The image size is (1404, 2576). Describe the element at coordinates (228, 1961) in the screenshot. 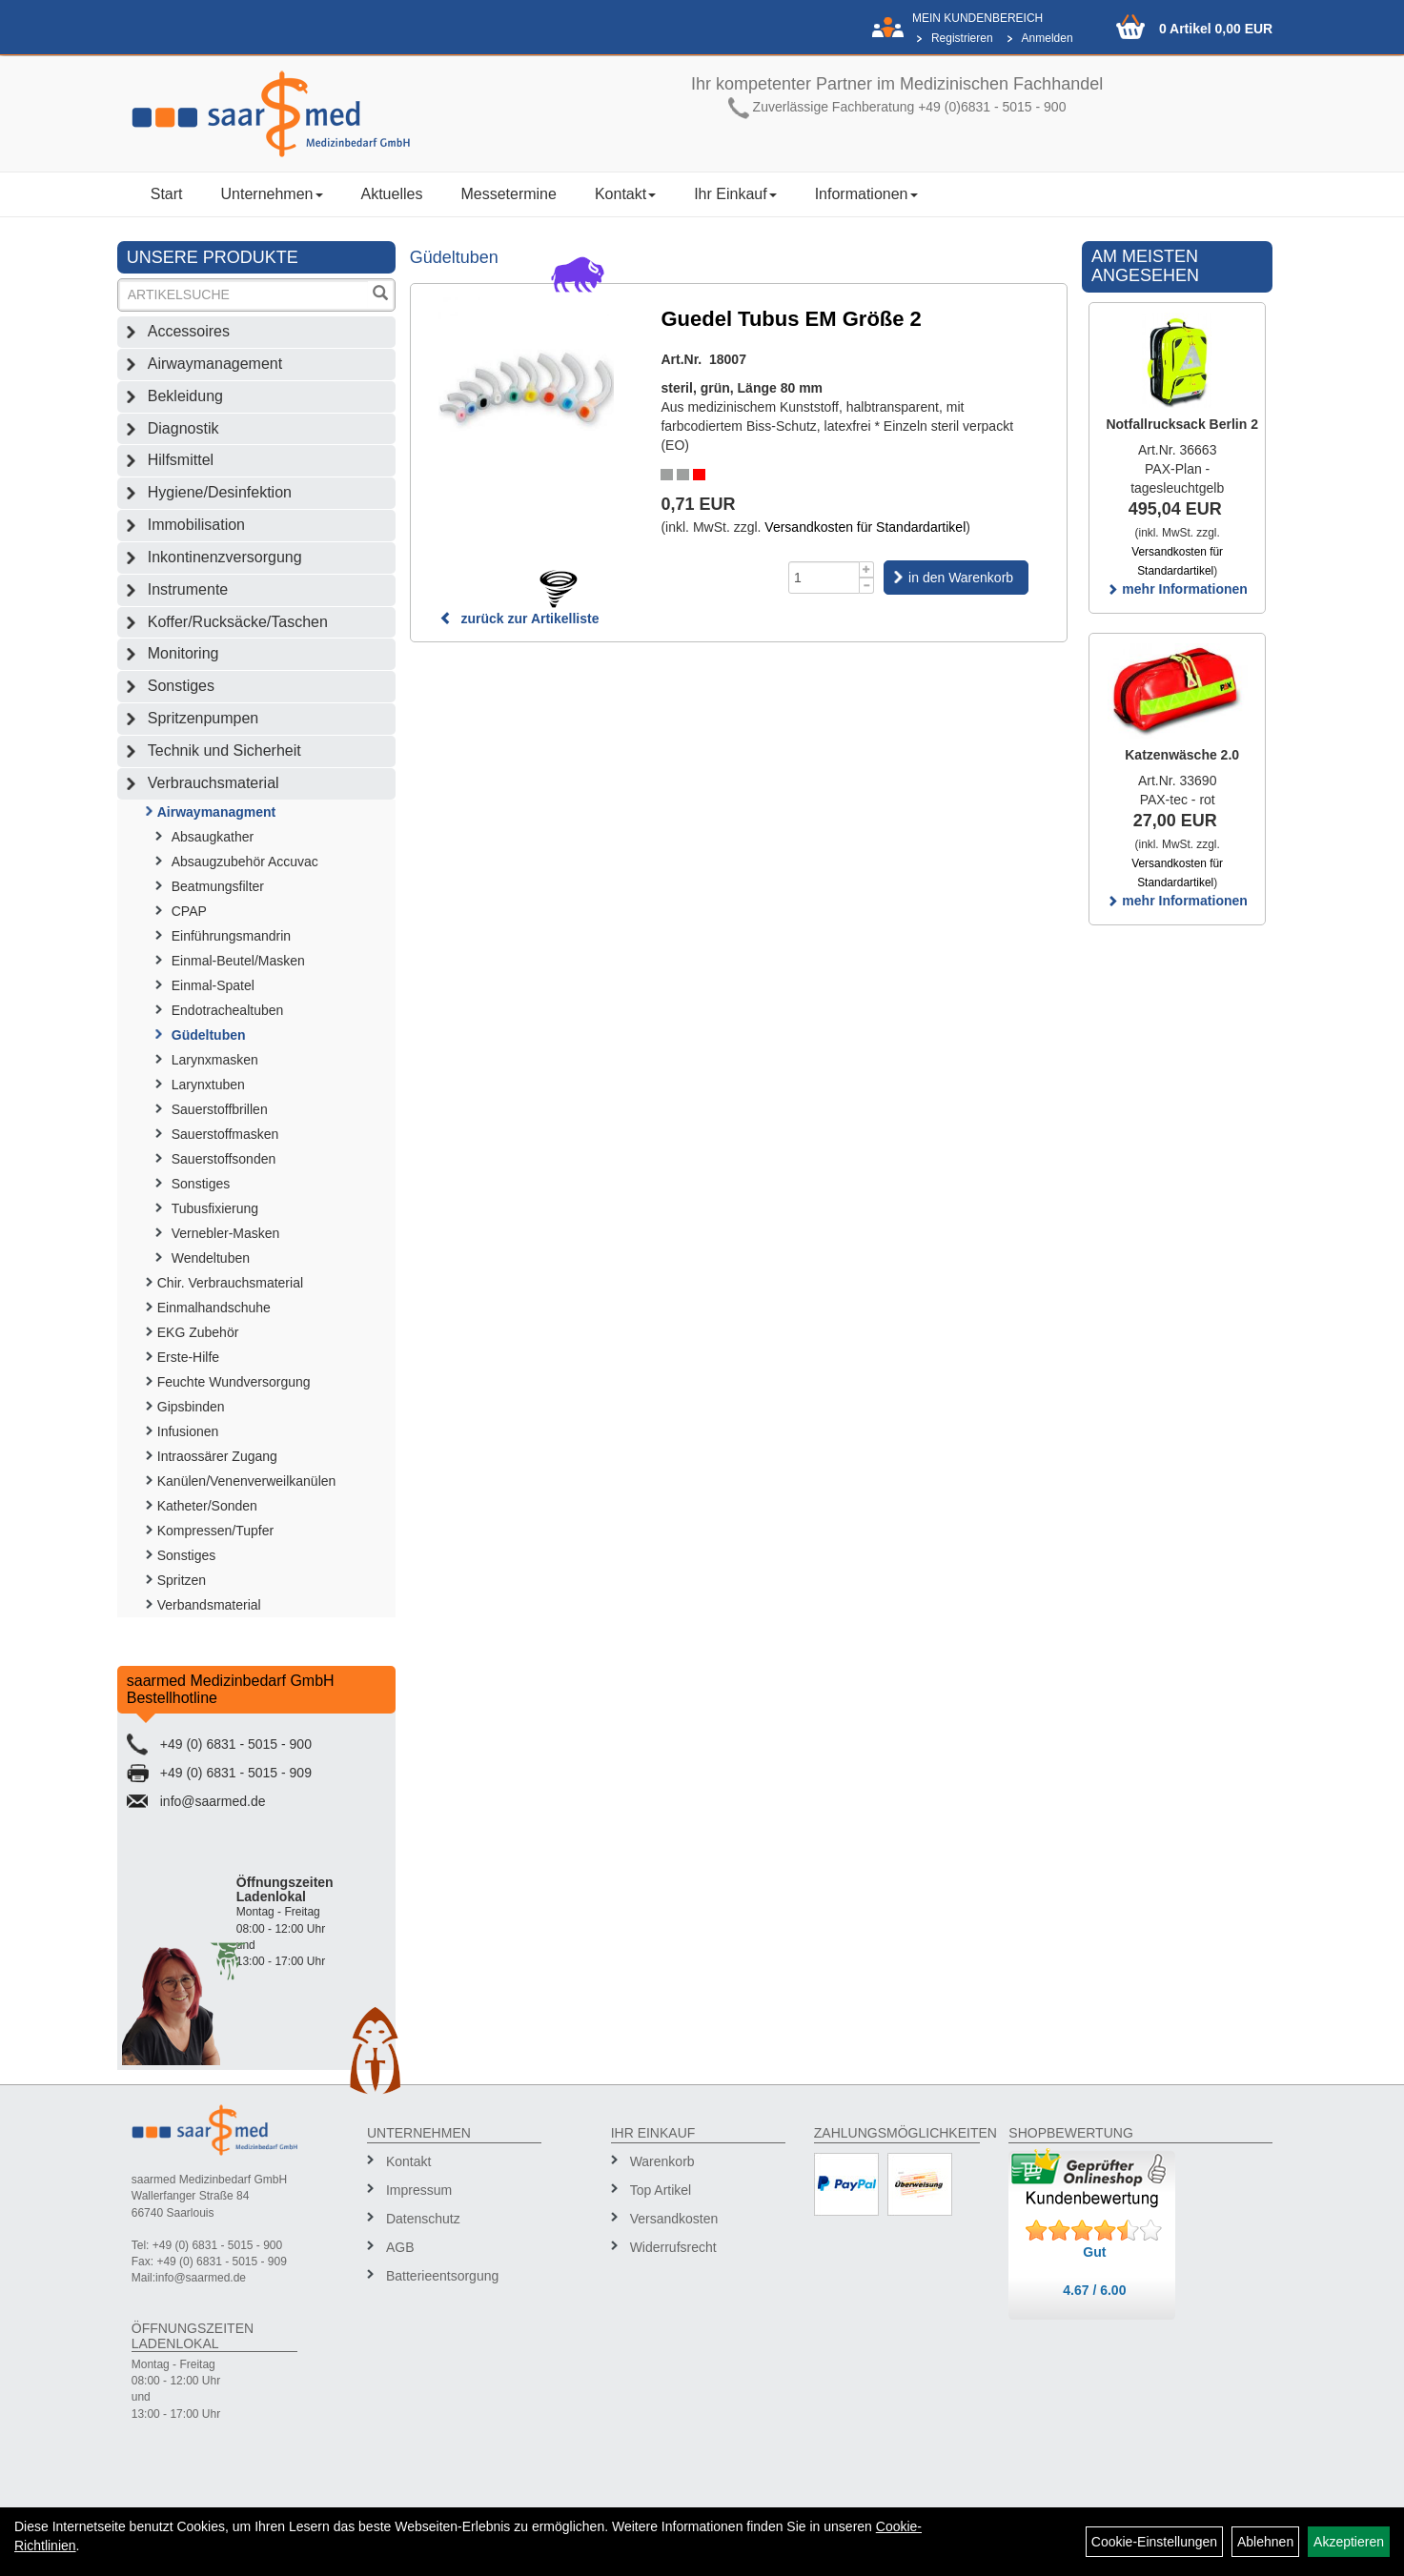

I see `indicates a ceiling hazard or obstacle in gameplay` at that location.